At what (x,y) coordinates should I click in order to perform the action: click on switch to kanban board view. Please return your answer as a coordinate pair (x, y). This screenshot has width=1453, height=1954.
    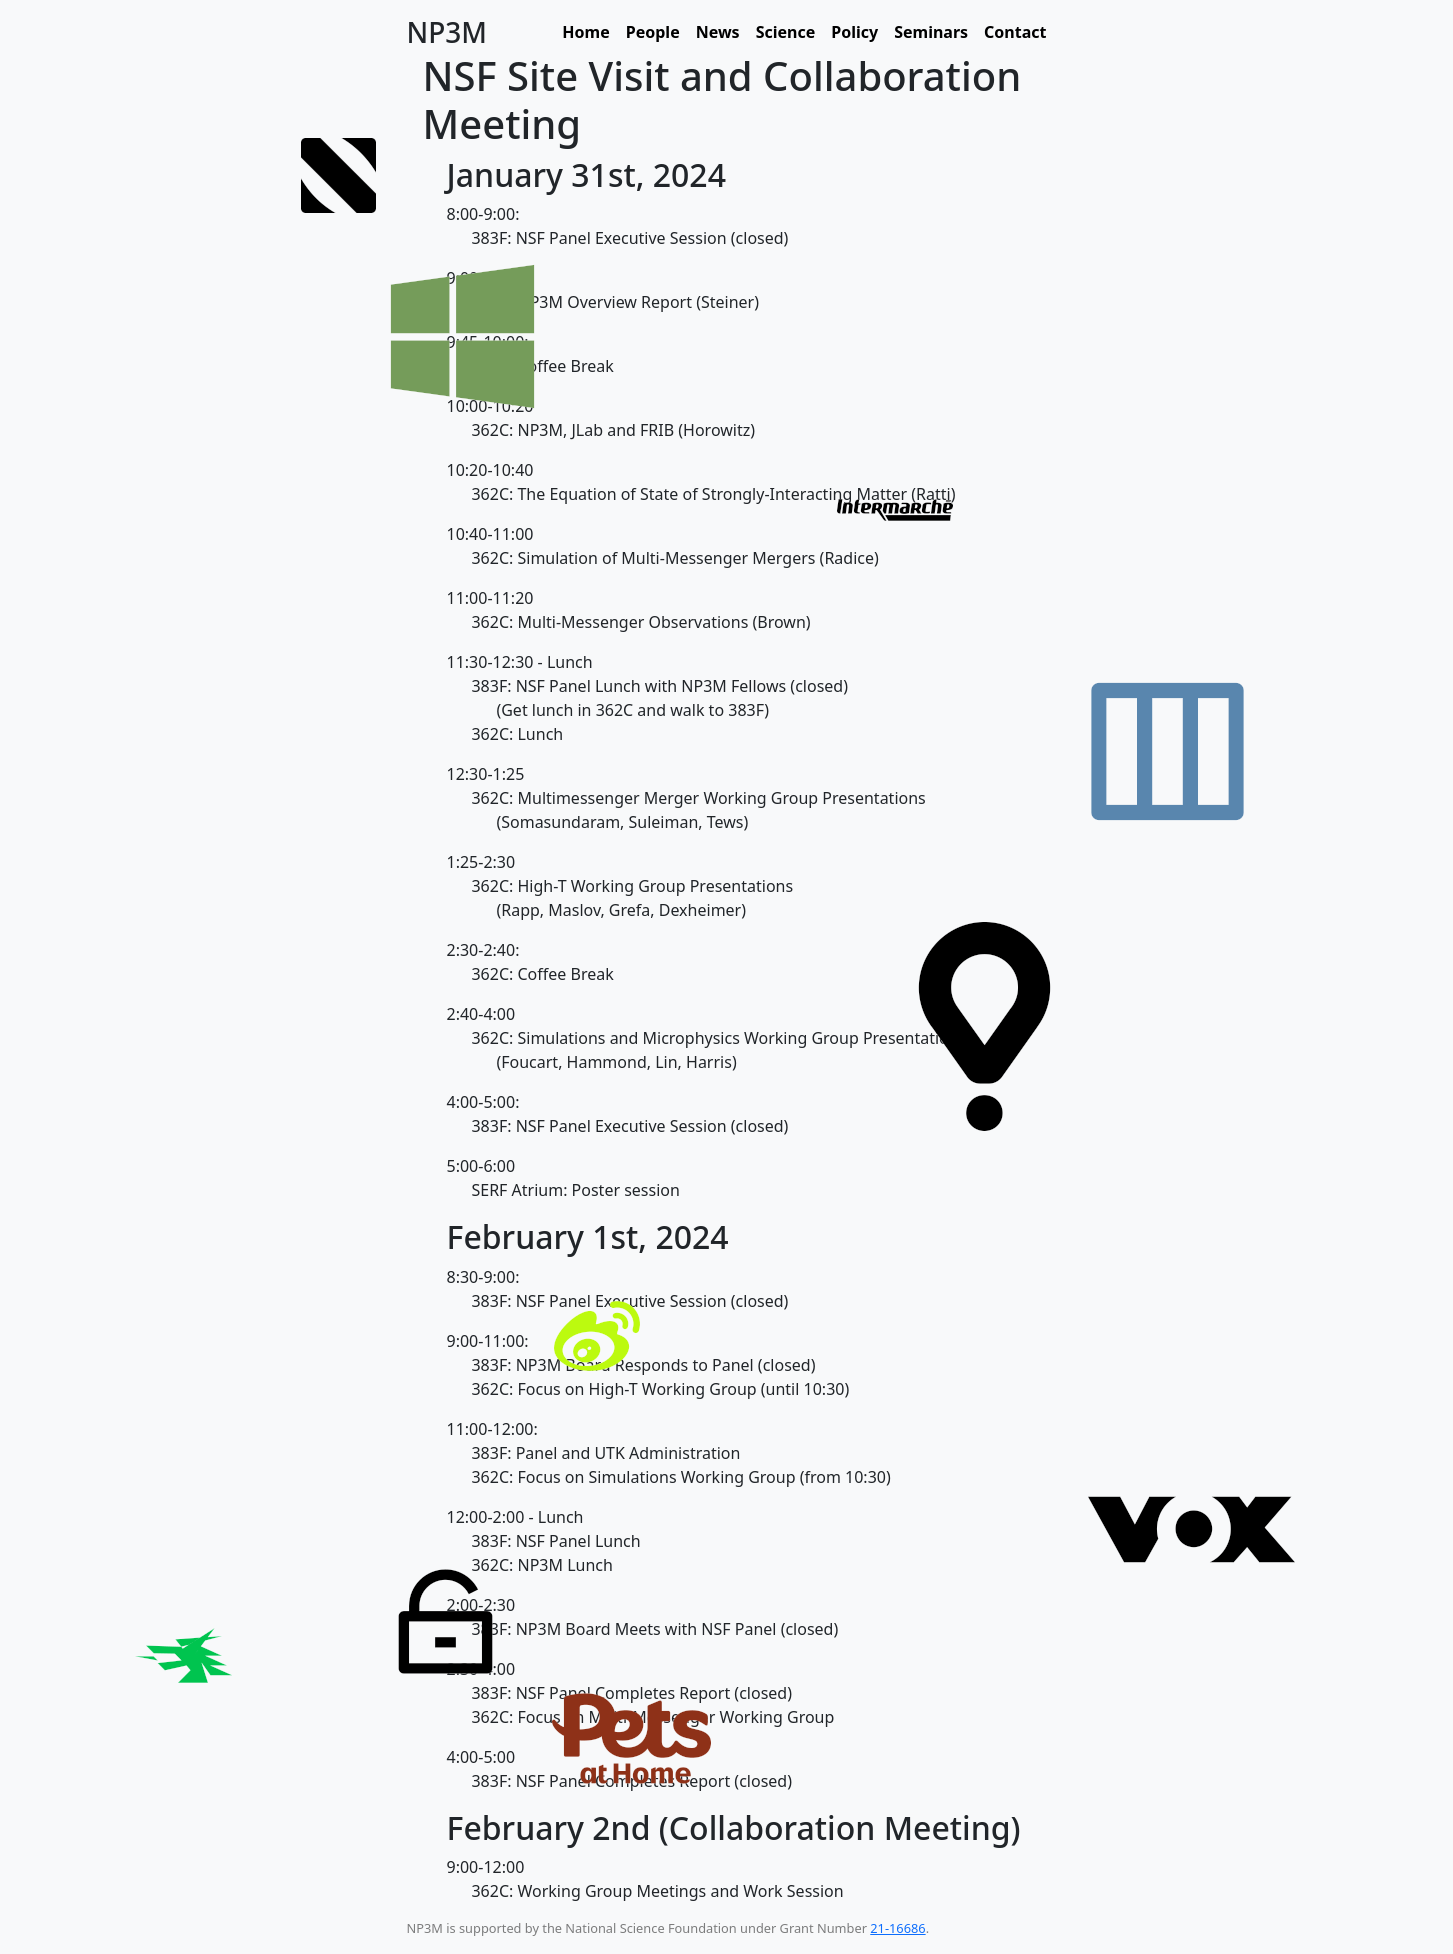
    Looking at the image, I should click on (1167, 751).